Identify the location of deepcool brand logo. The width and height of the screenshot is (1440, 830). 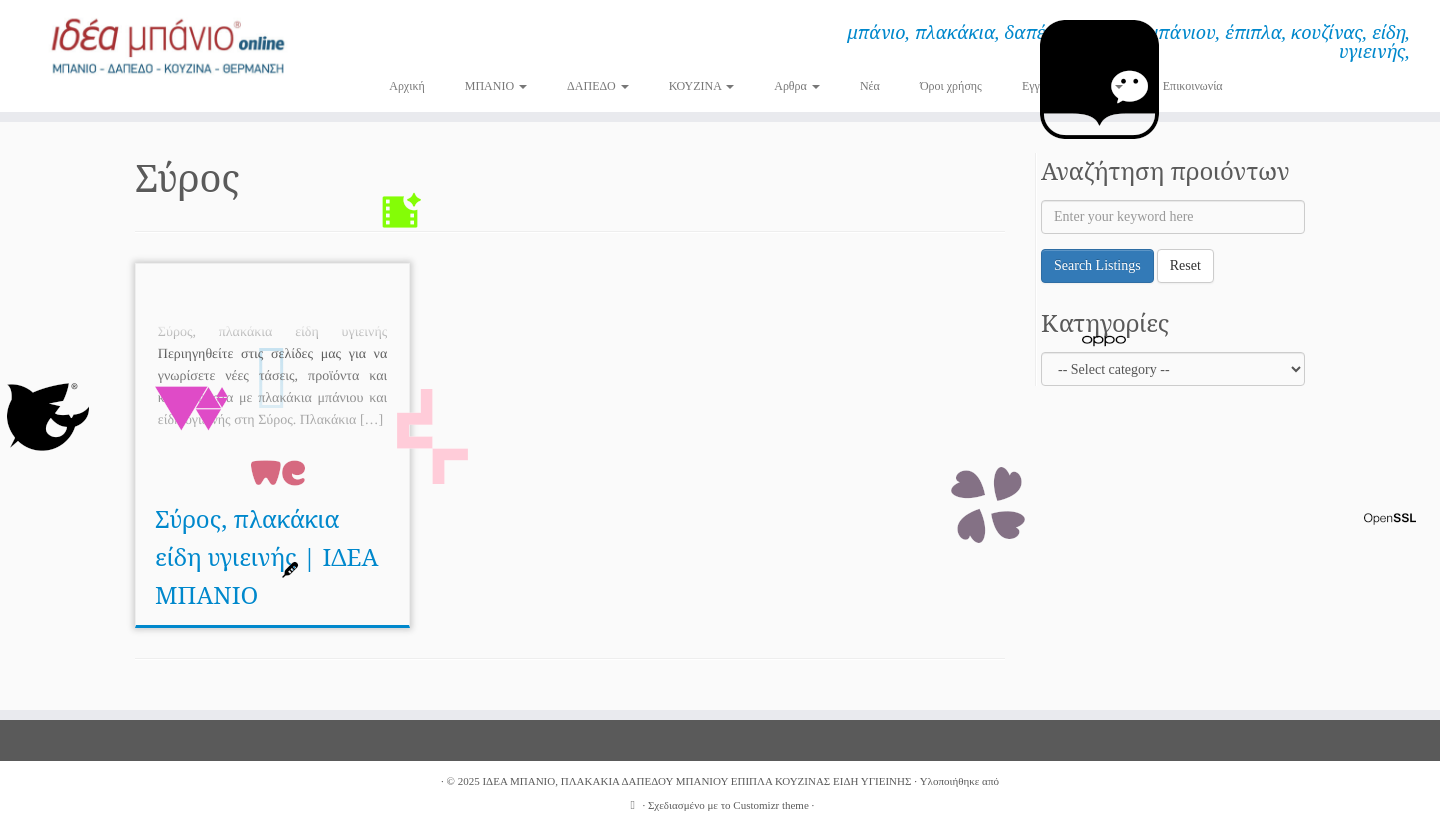
(432, 436).